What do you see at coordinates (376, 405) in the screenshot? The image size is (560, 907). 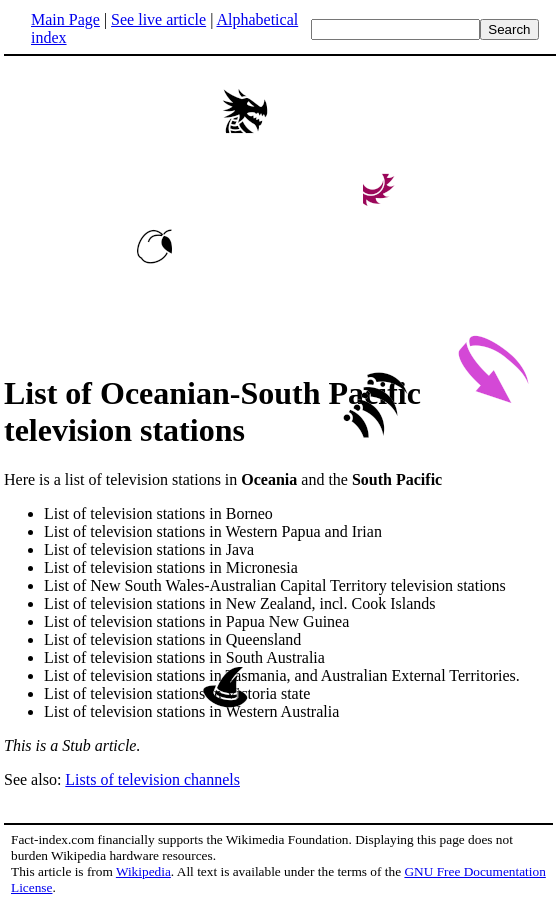 I see `indicates a claw attack or scratch ability` at bounding box center [376, 405].